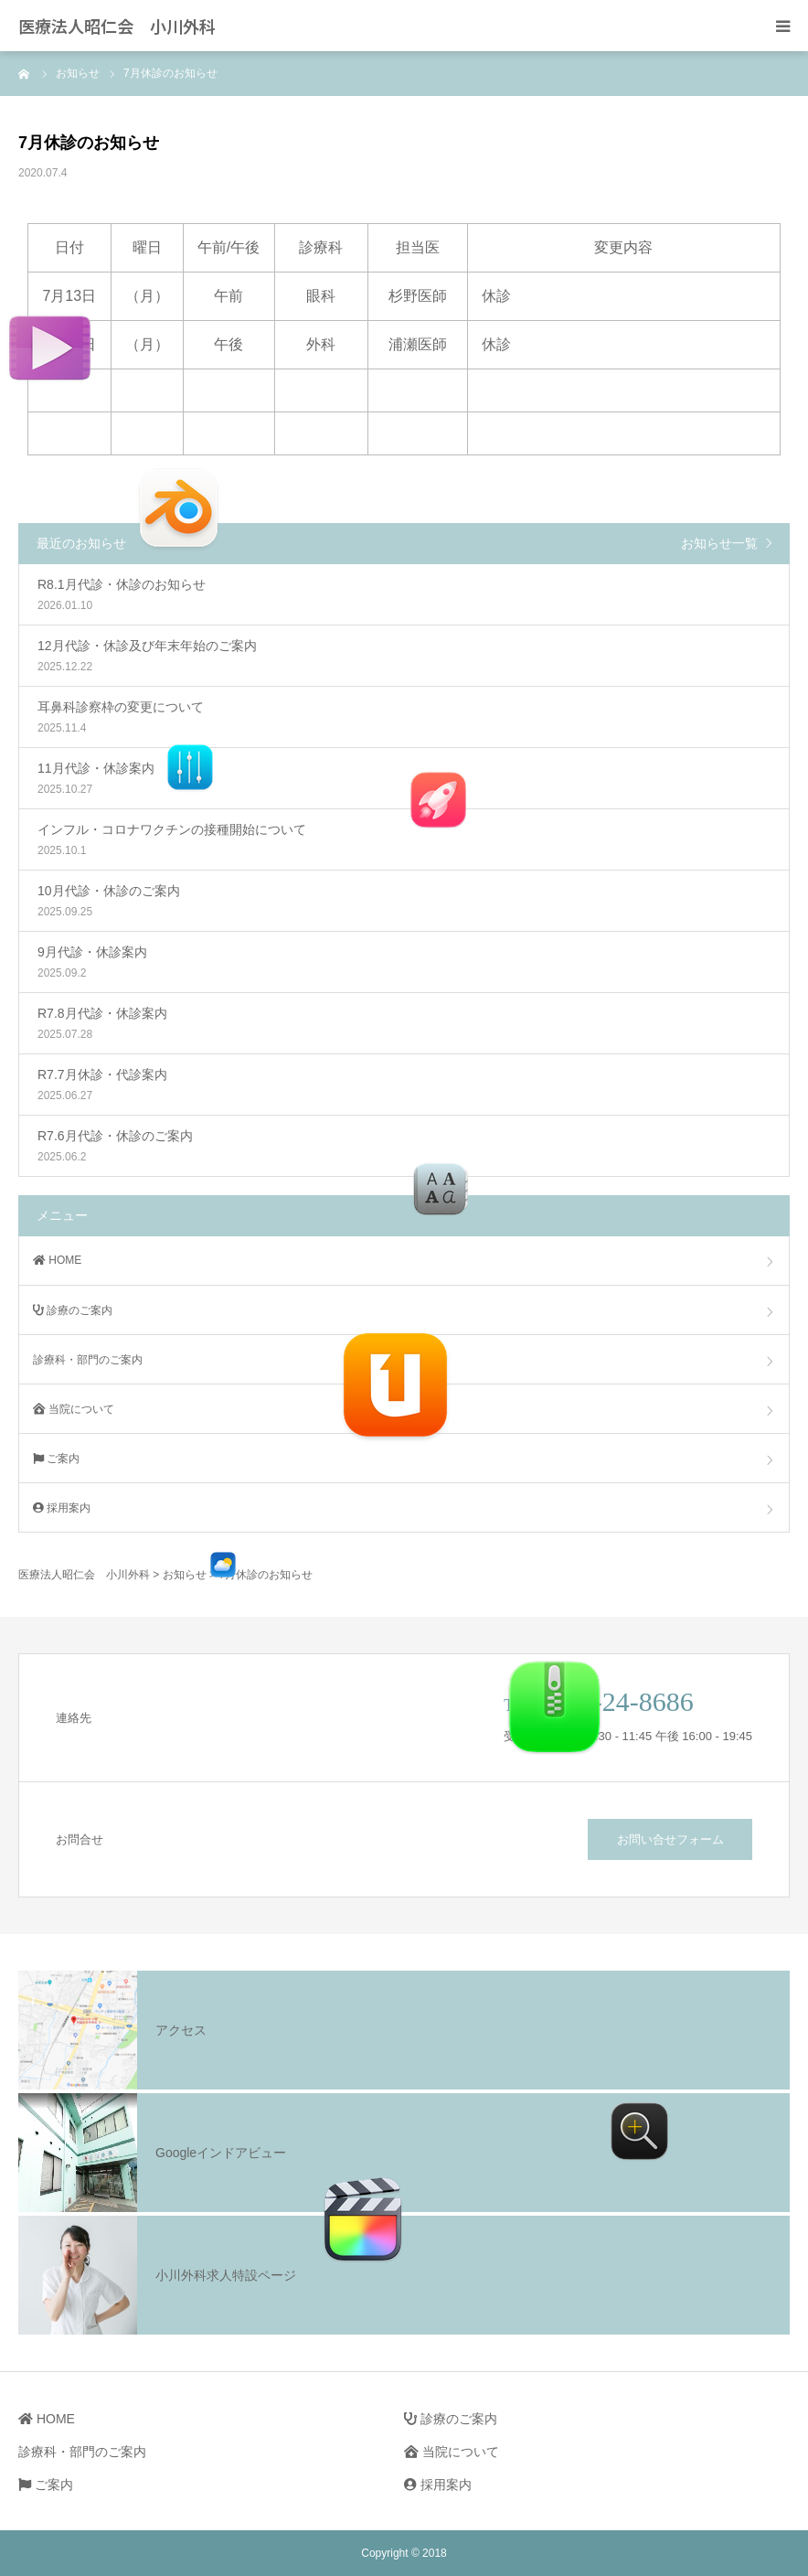 Image resolution: width=808 pixels, height=2576 pixels. What do you see at coordinates (190, 767) in the screenshot?
I see `open easyeffects audio processing app` at bounding box center [190, 767].